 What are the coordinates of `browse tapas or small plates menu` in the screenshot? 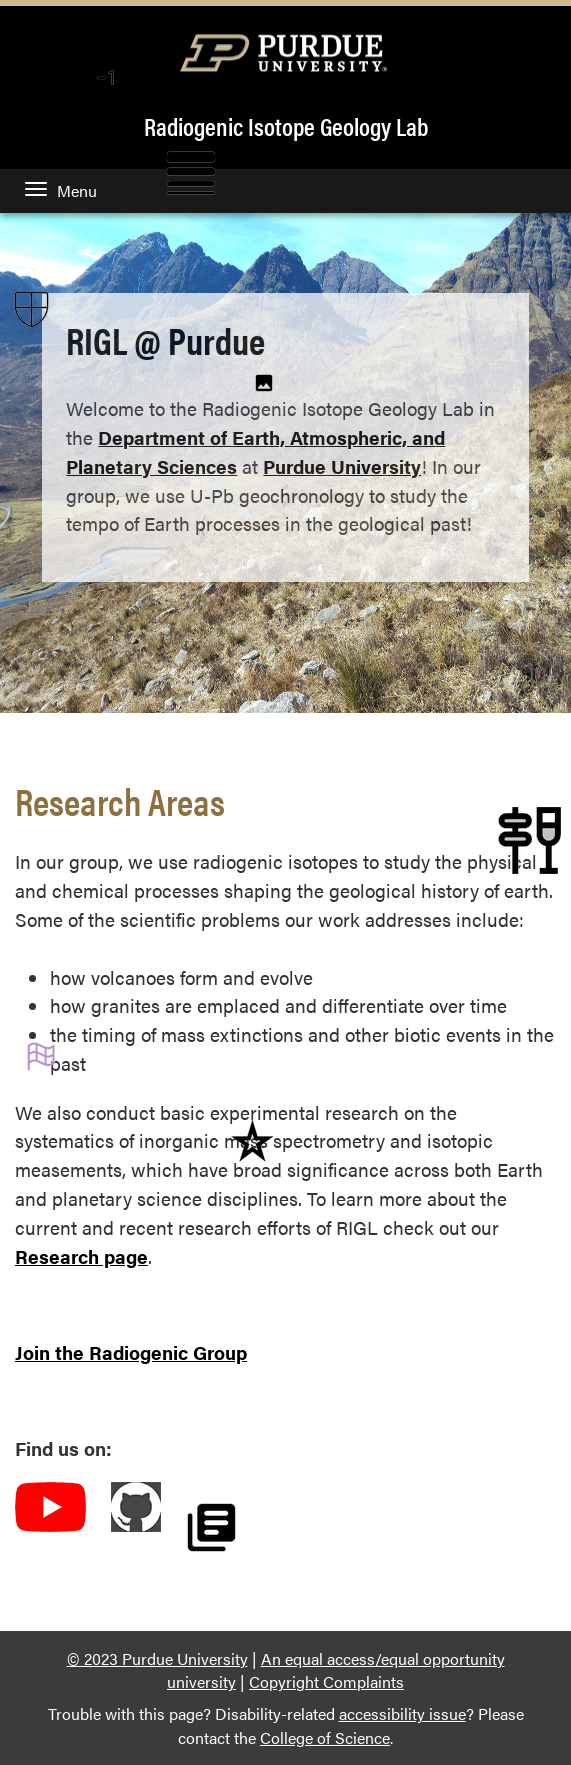 It's located at (530, 840).